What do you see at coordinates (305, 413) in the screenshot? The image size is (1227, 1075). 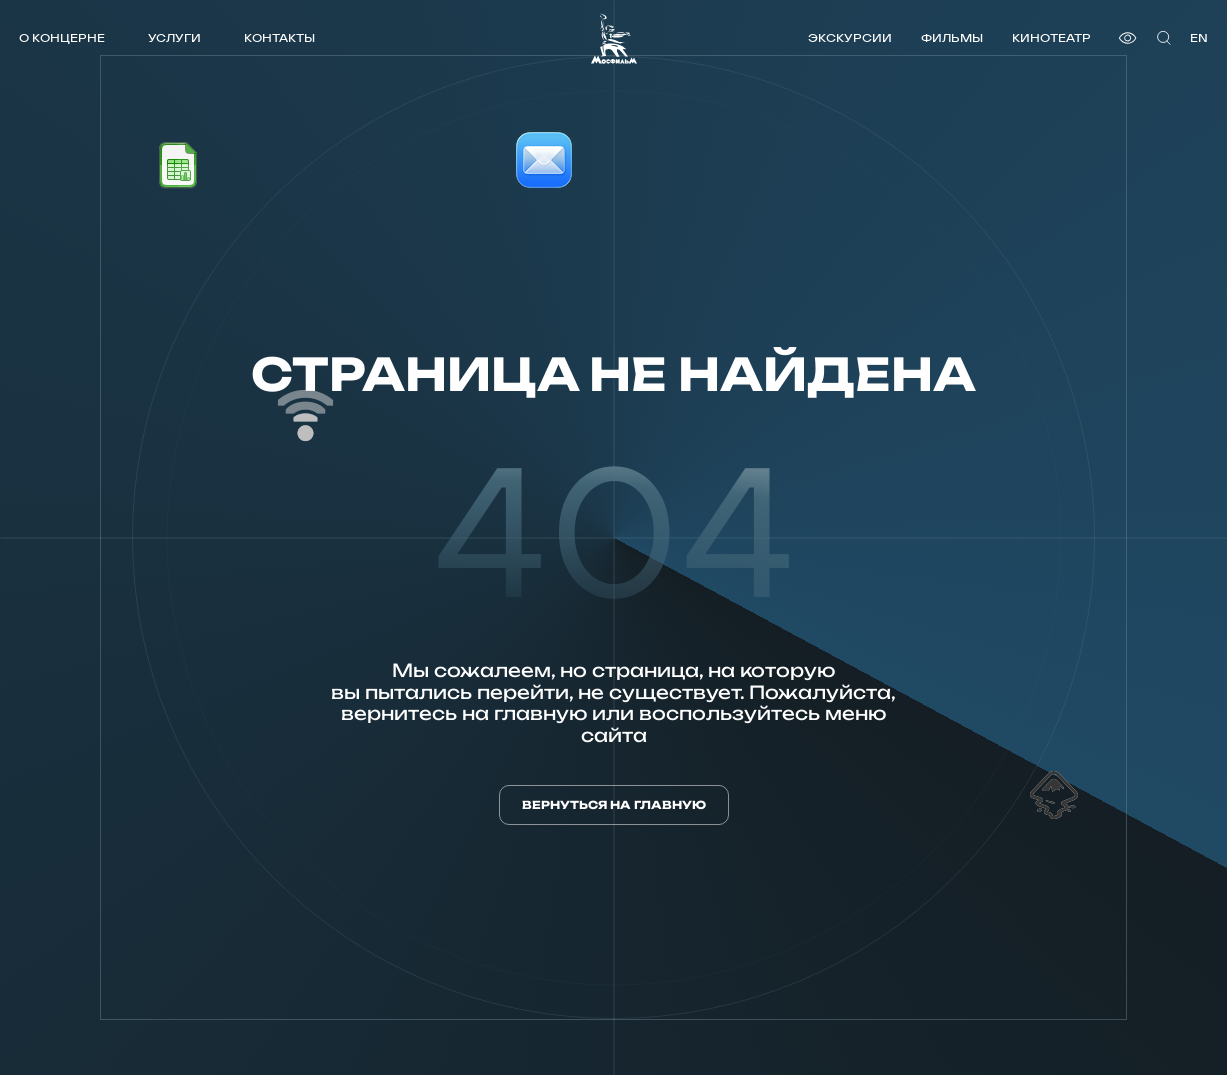 I see `indicates moderate wireless signal strength` at bounding box center [305, 413].